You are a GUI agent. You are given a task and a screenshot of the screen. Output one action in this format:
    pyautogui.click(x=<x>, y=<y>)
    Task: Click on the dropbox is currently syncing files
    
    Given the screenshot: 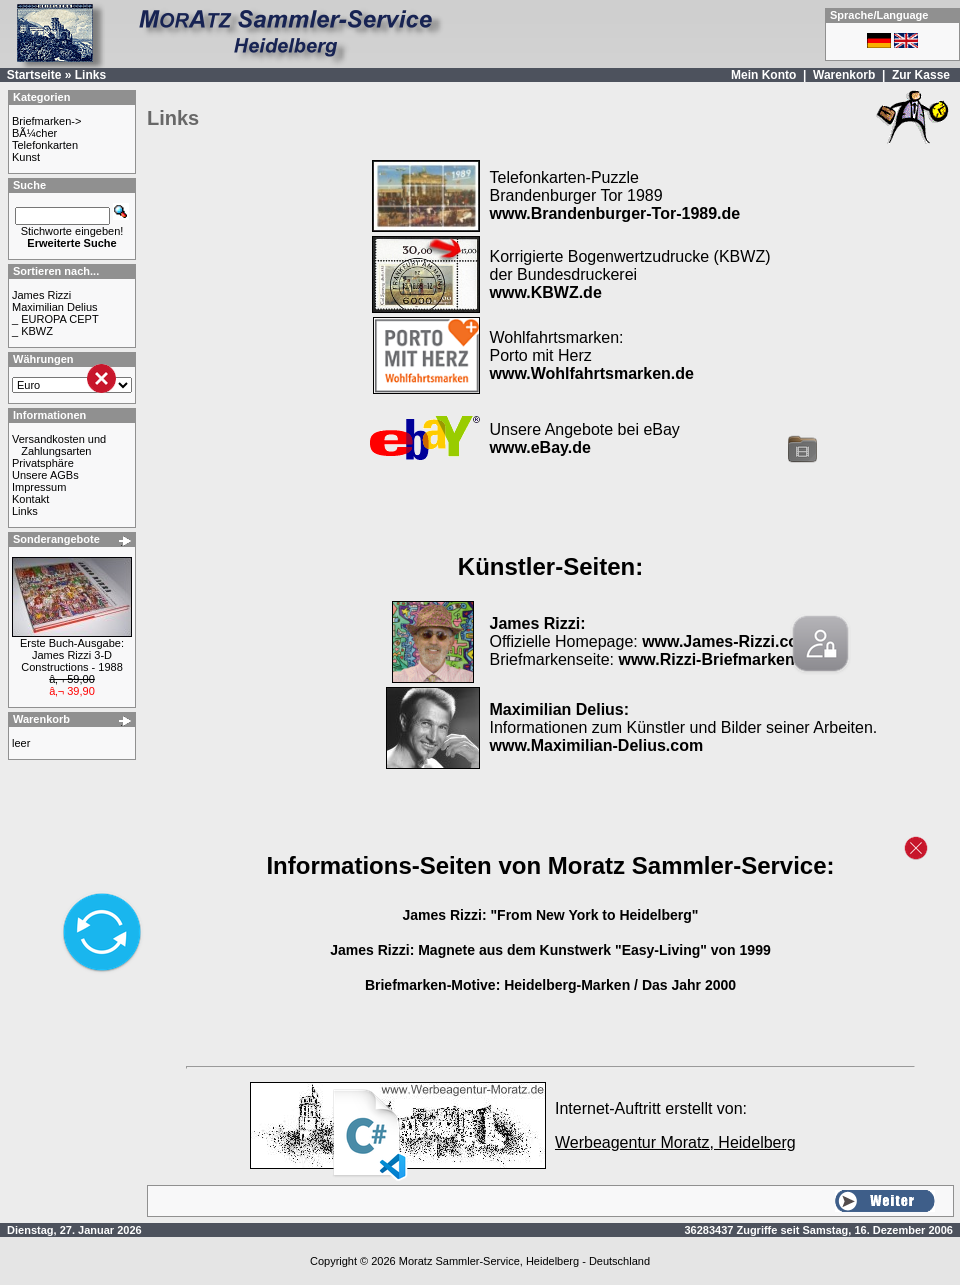 What is the action you would take?
    pyautogui.click(x=102, y=932)
    